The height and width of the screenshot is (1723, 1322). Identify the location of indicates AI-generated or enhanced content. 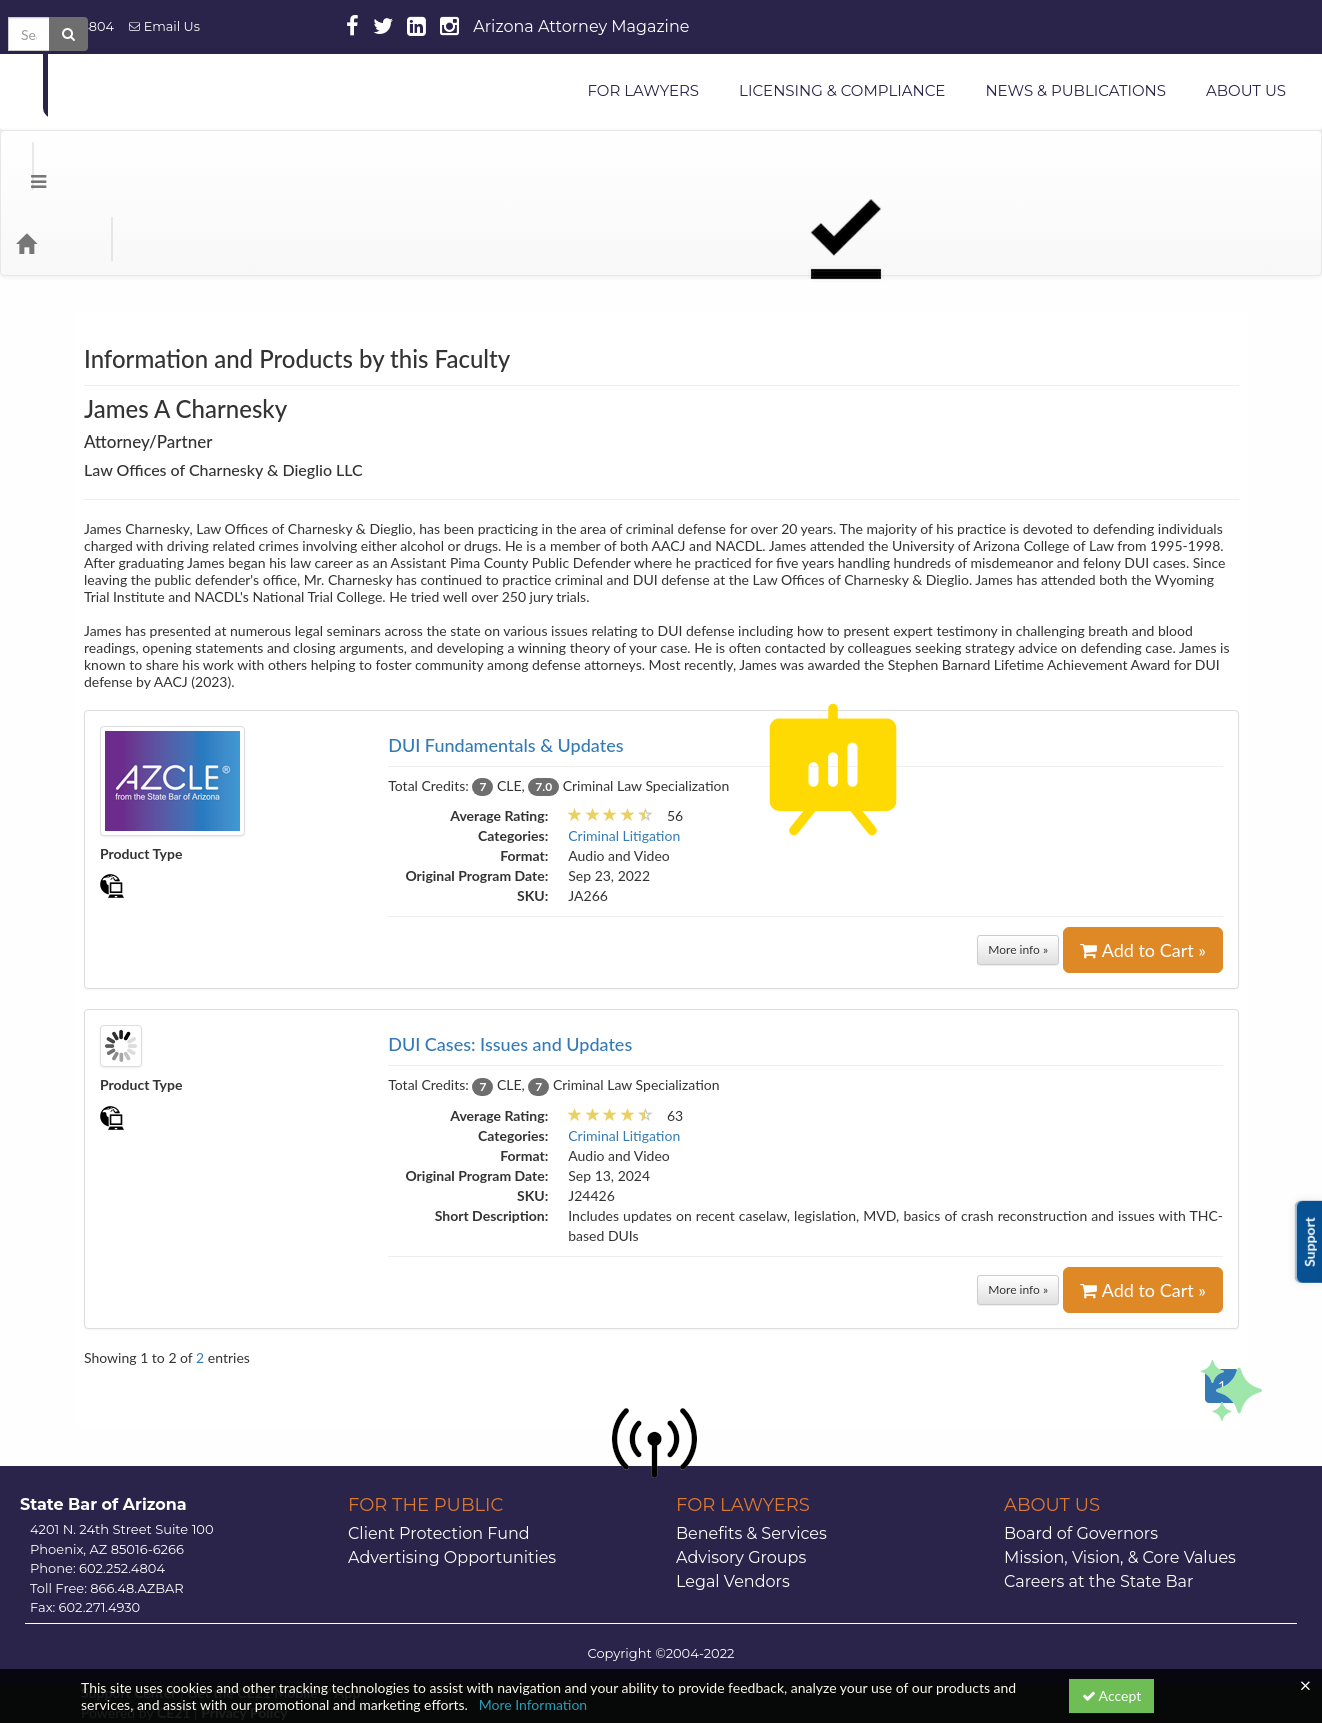
(1231, 1390).